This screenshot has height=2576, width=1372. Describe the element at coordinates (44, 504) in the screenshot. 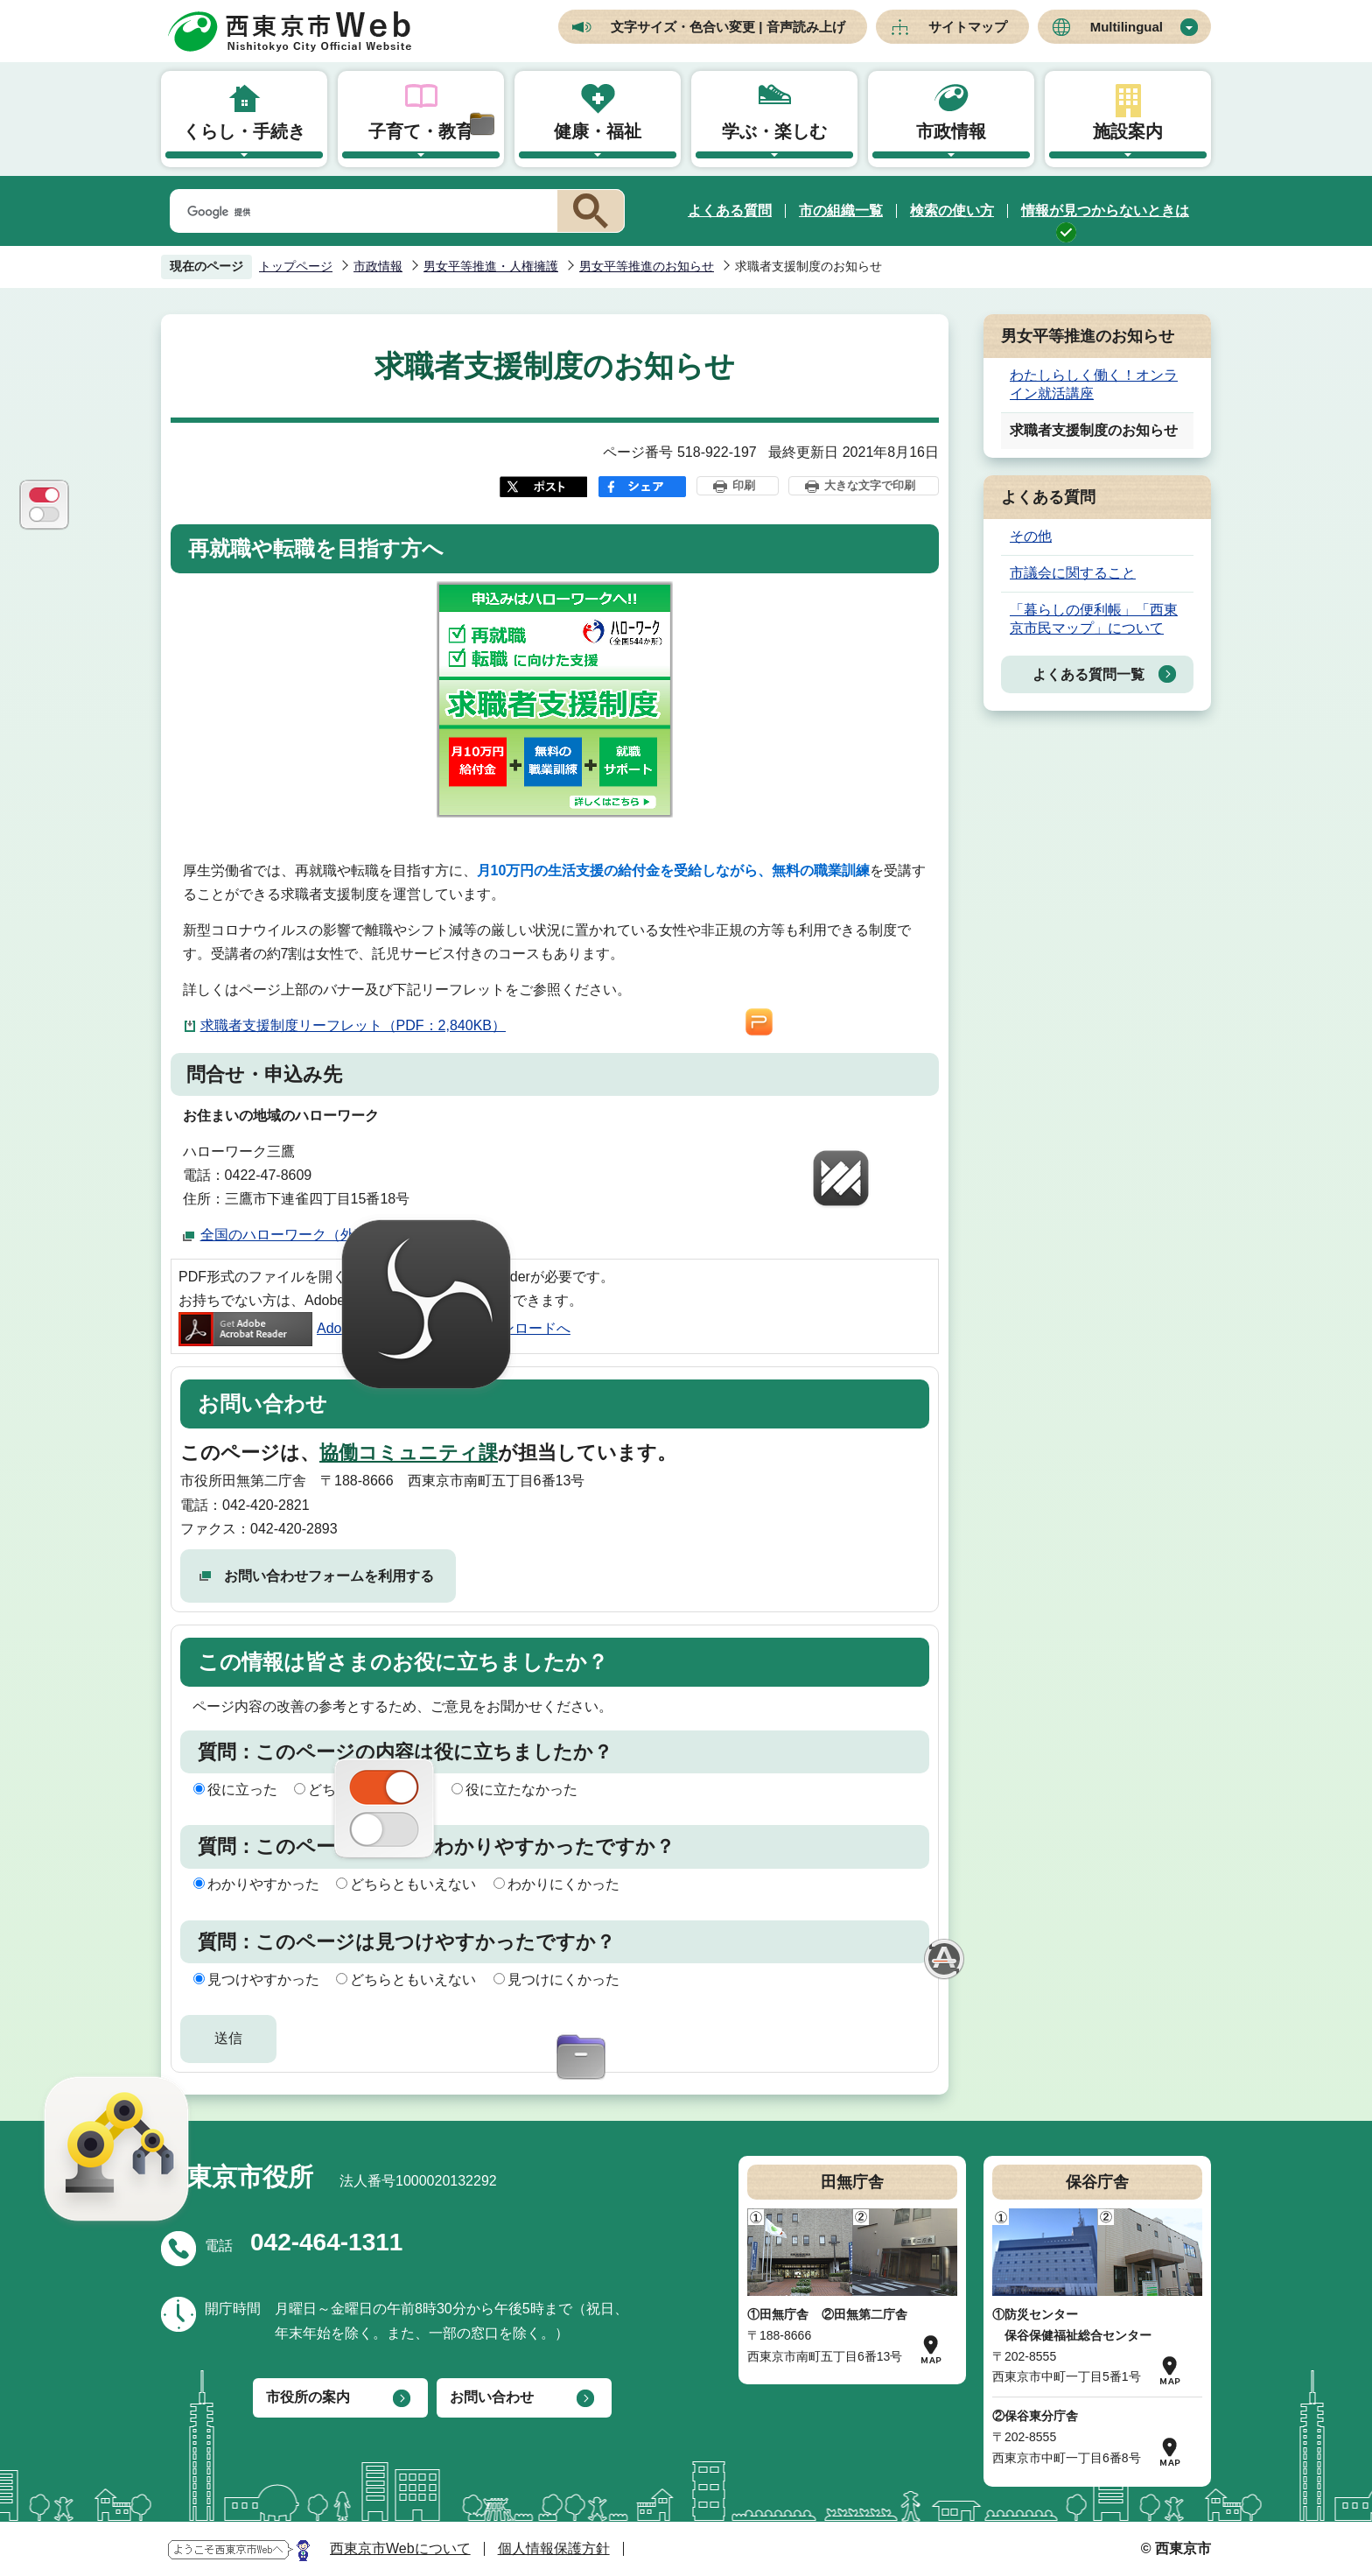

I see `open gnome tweaks settings` at that location.